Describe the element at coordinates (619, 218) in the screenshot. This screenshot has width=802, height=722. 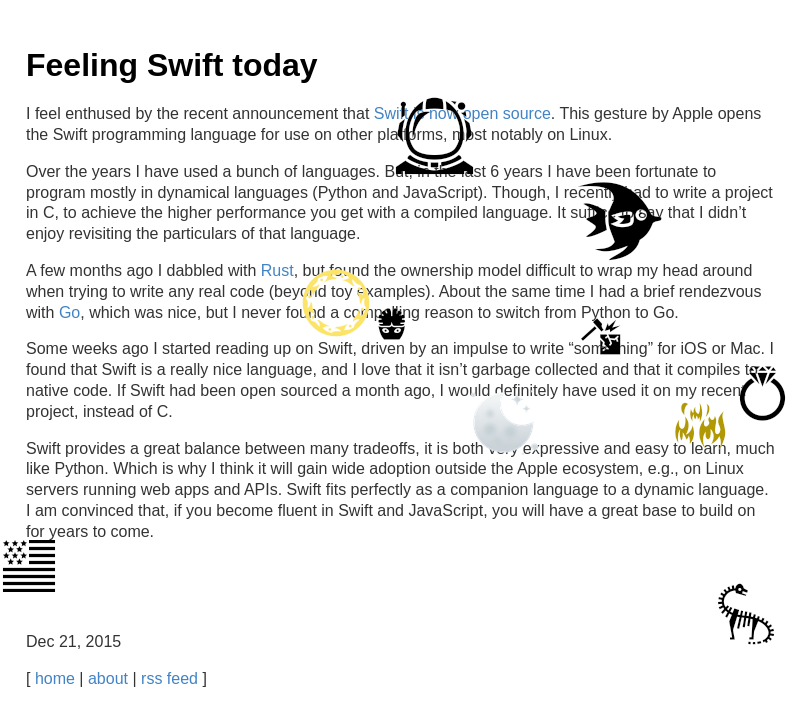
I see `tropical fish icon for aquarium or marine-themed games` at that location.